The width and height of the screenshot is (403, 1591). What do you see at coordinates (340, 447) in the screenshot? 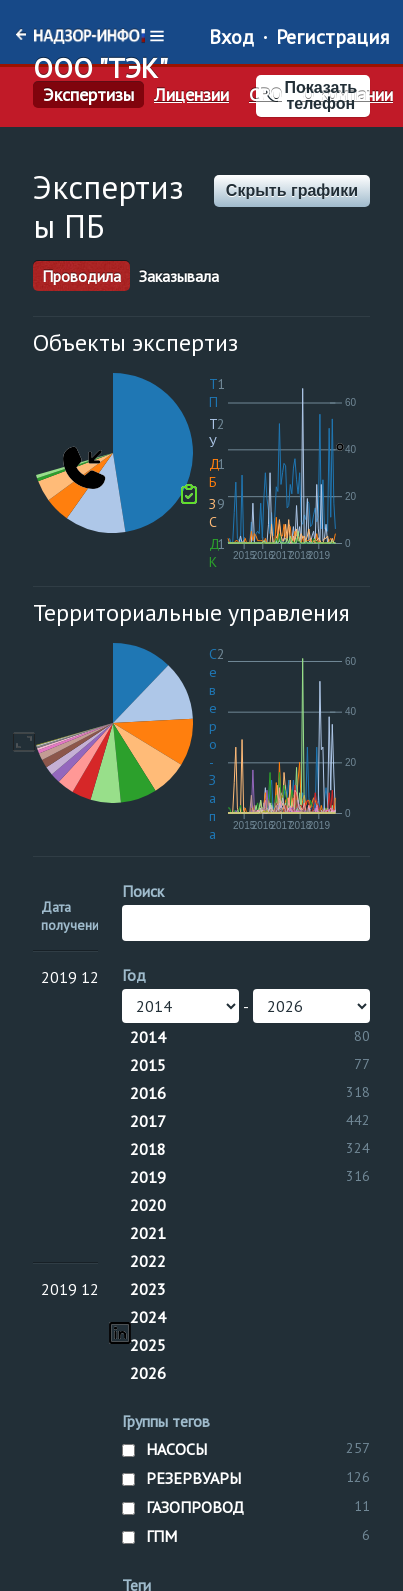
I see `indicates an unread notification or new item` at bounding box center [340, 447].